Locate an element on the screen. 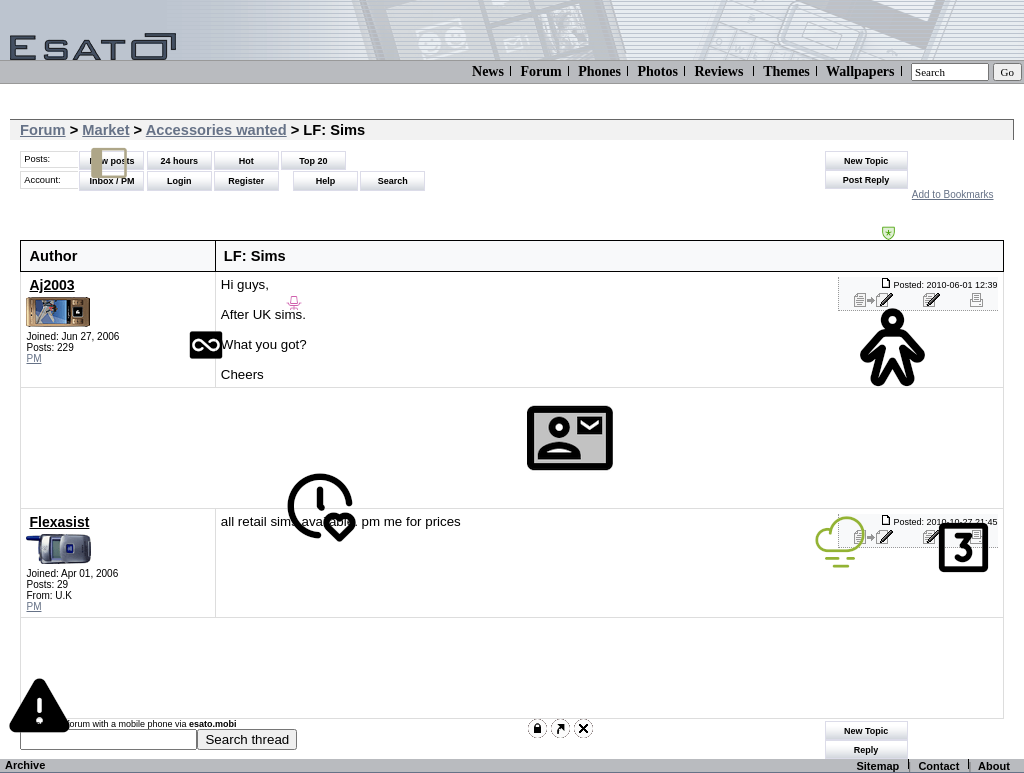 The image size is (1024, 773). indicates a warning or caution state is located at coordinates (39, 706).